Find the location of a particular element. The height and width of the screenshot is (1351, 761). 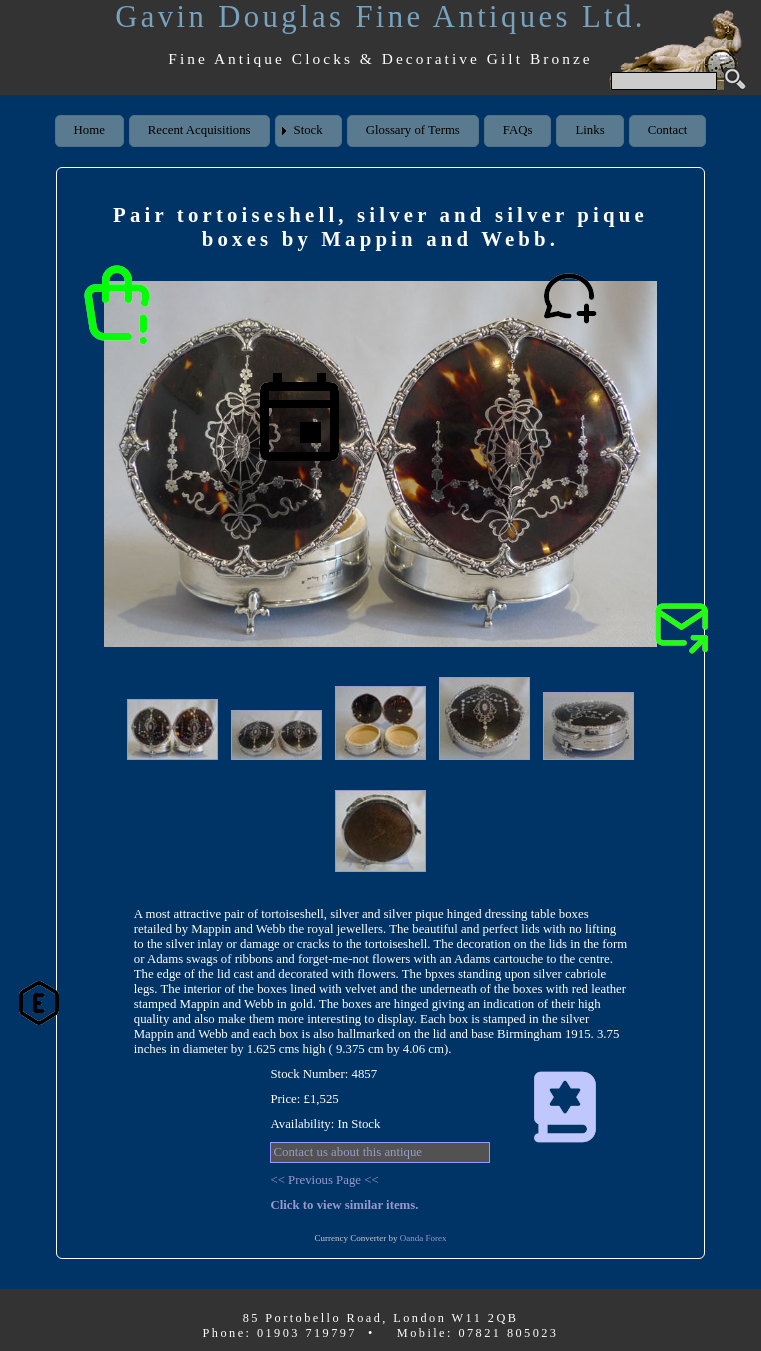

access Jewish religious texts is located at coordinates (565, 1107).